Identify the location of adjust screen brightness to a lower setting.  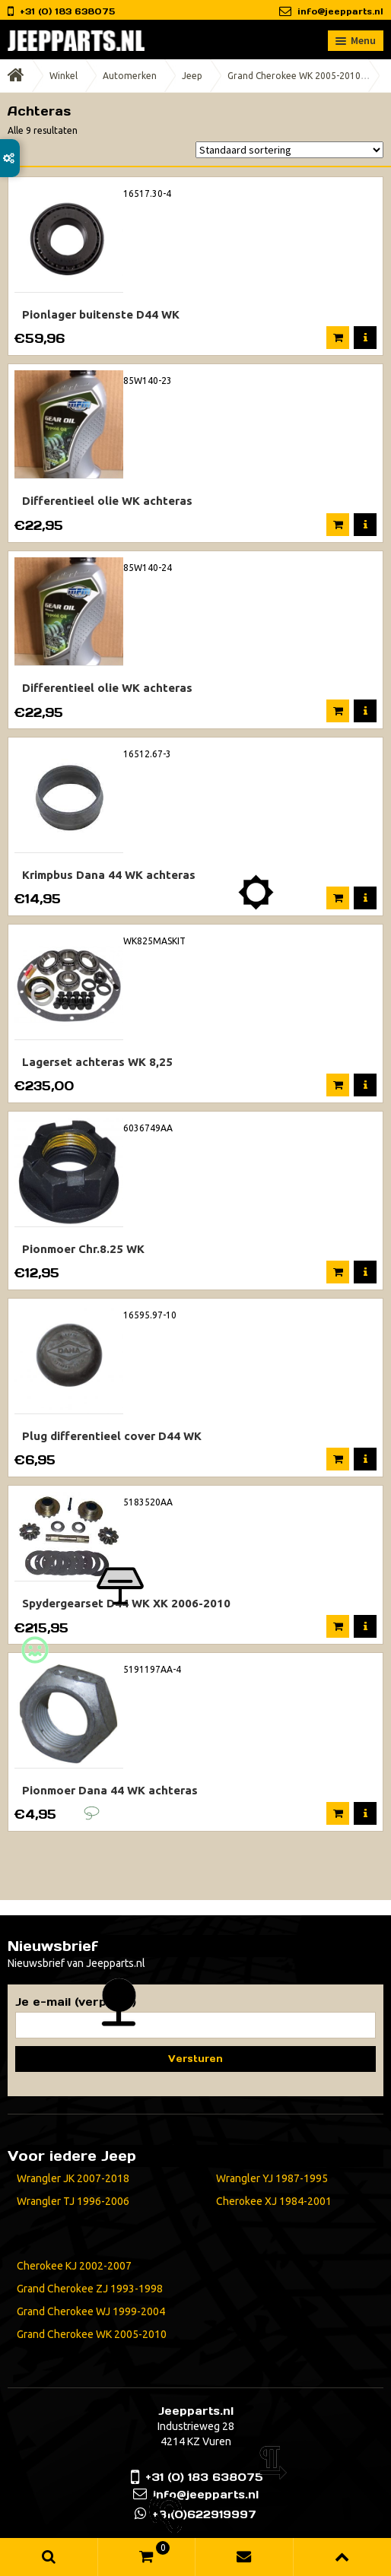
(256, 892).